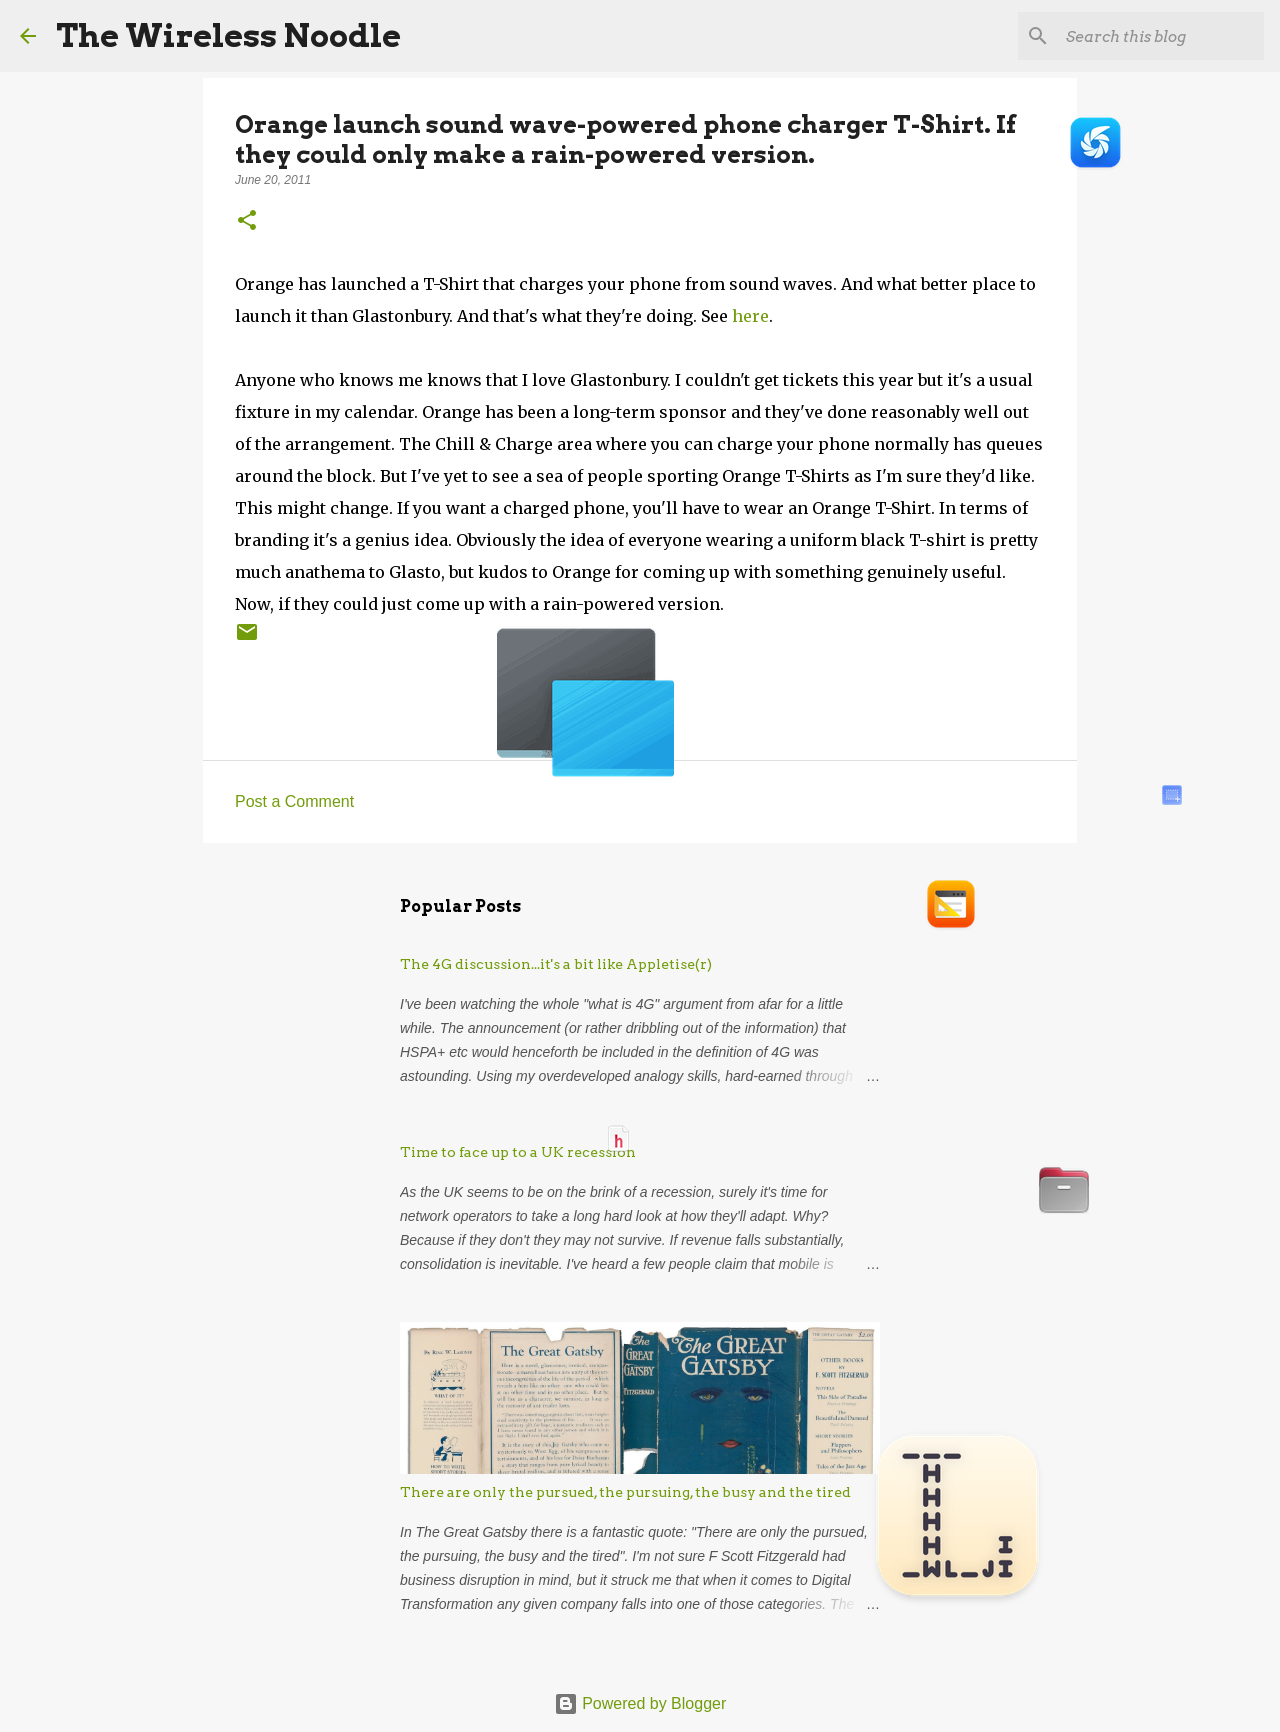  What do you see at coordinates (957, 1515) in the screenshot?
I see `open letterpress text editor app` at bounding box center [957, 1515].